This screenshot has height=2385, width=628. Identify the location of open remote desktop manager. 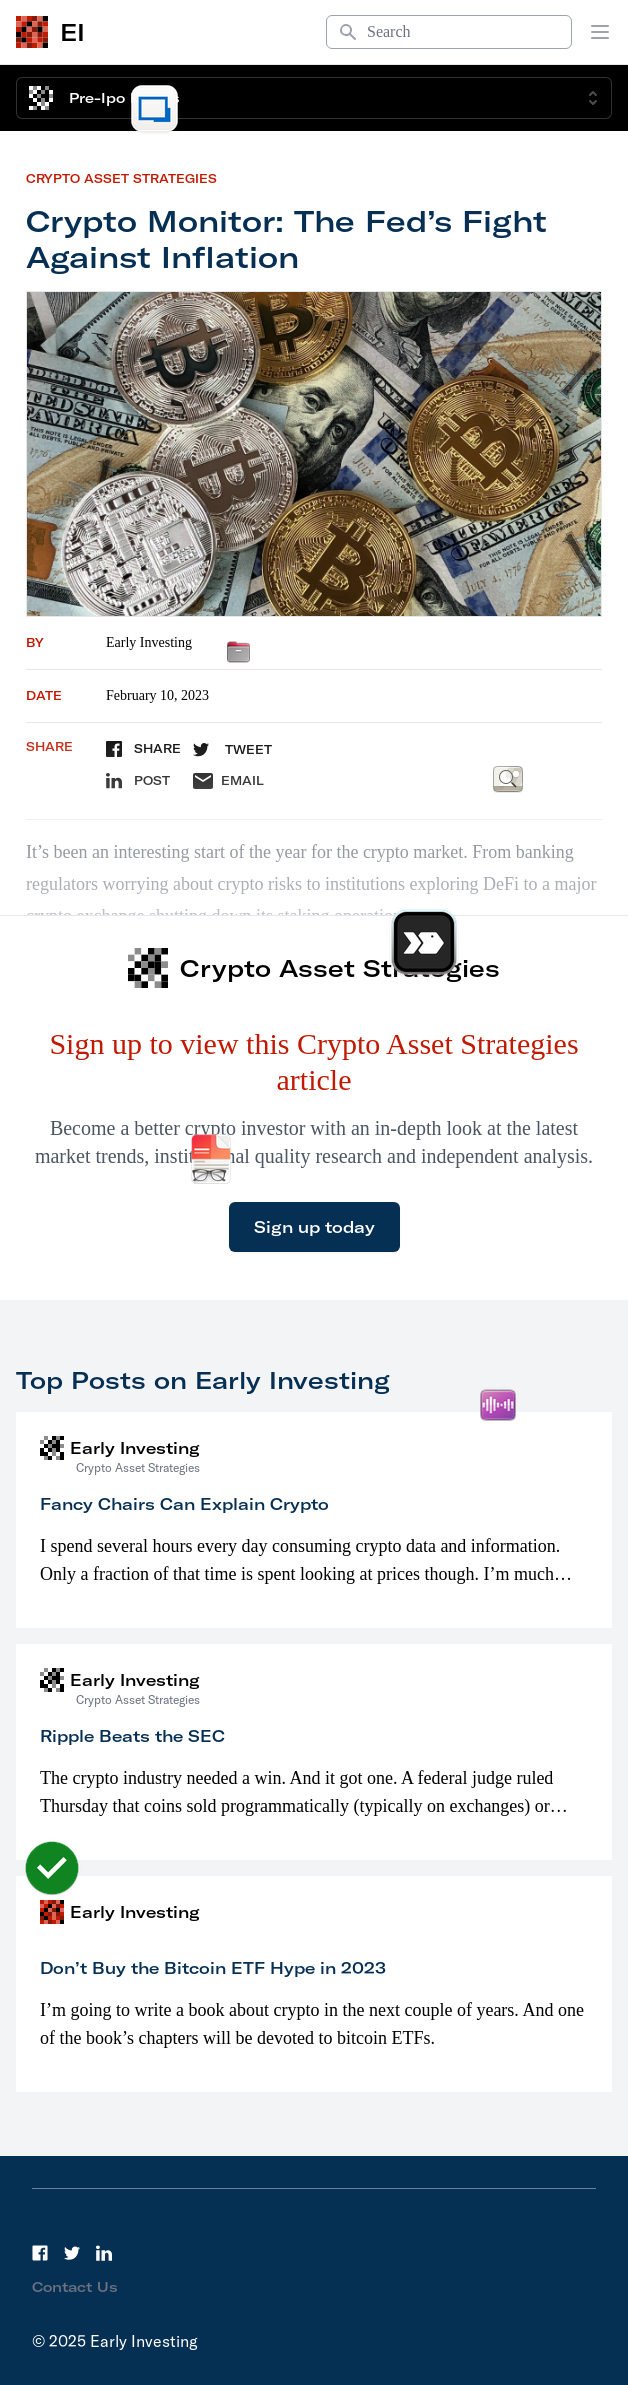
(154, 108).